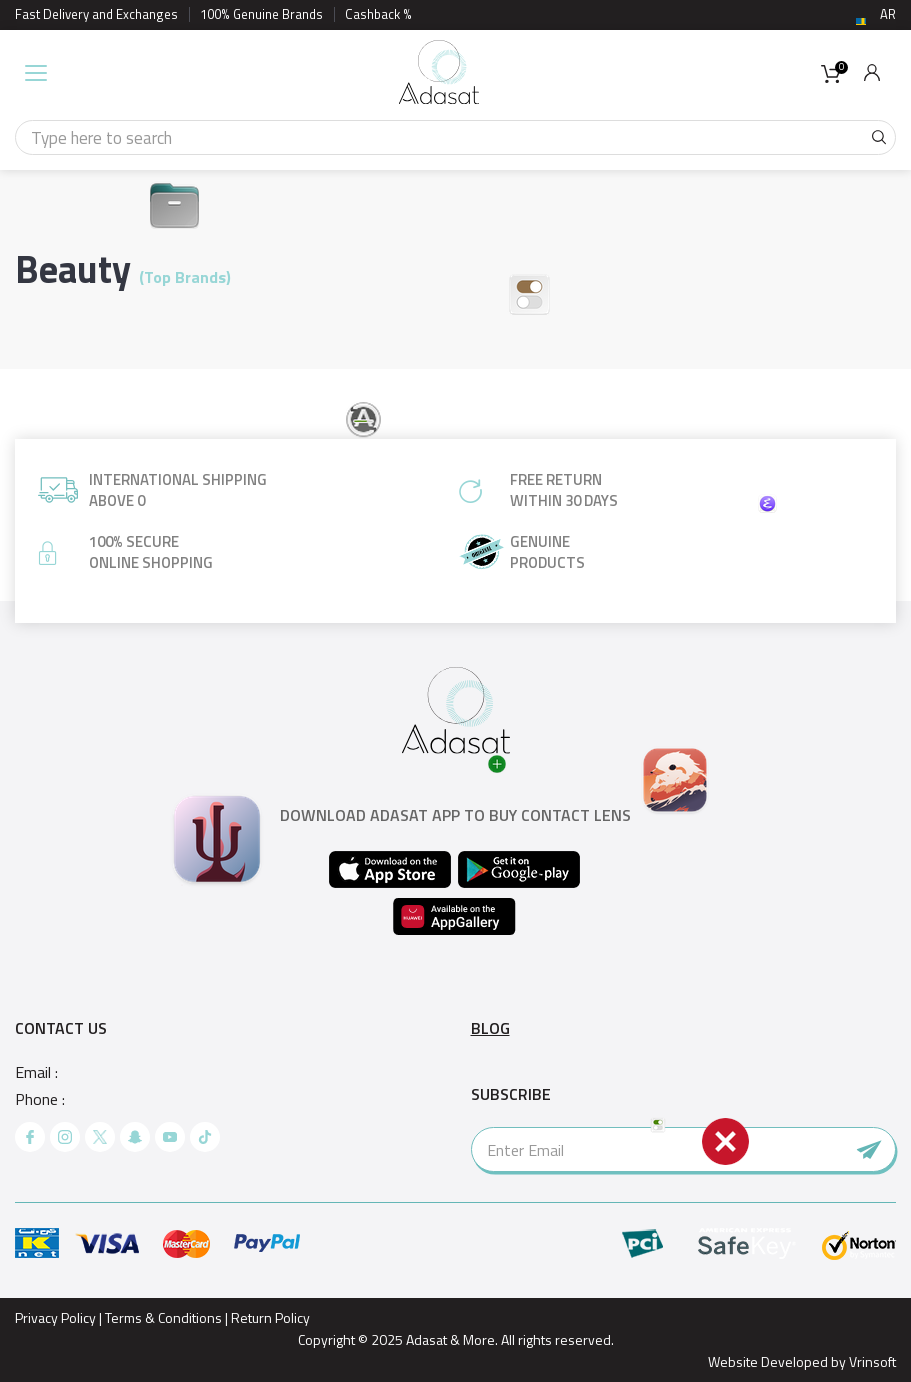  I want to click on open halloy IRC client, so click(675, 780).